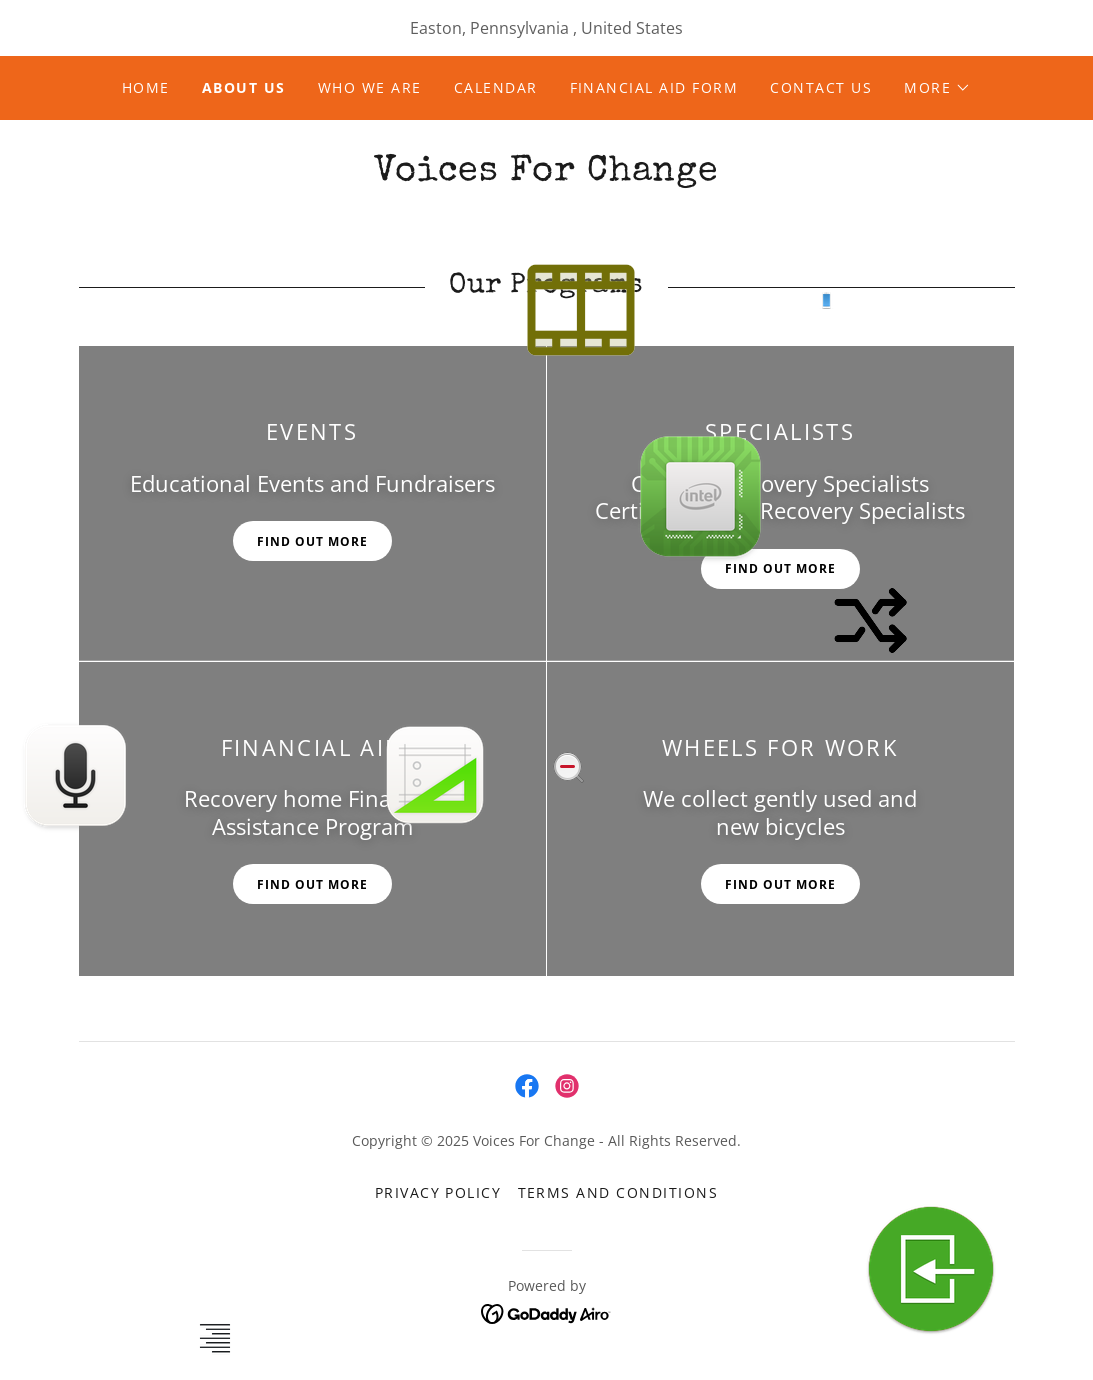 The height and width of the screenshot is (1380, 1093). What do you see at coordinates (215, 1339) in the screenshot?
I see `align text to the right margin` at bounding box center [215, 1339].